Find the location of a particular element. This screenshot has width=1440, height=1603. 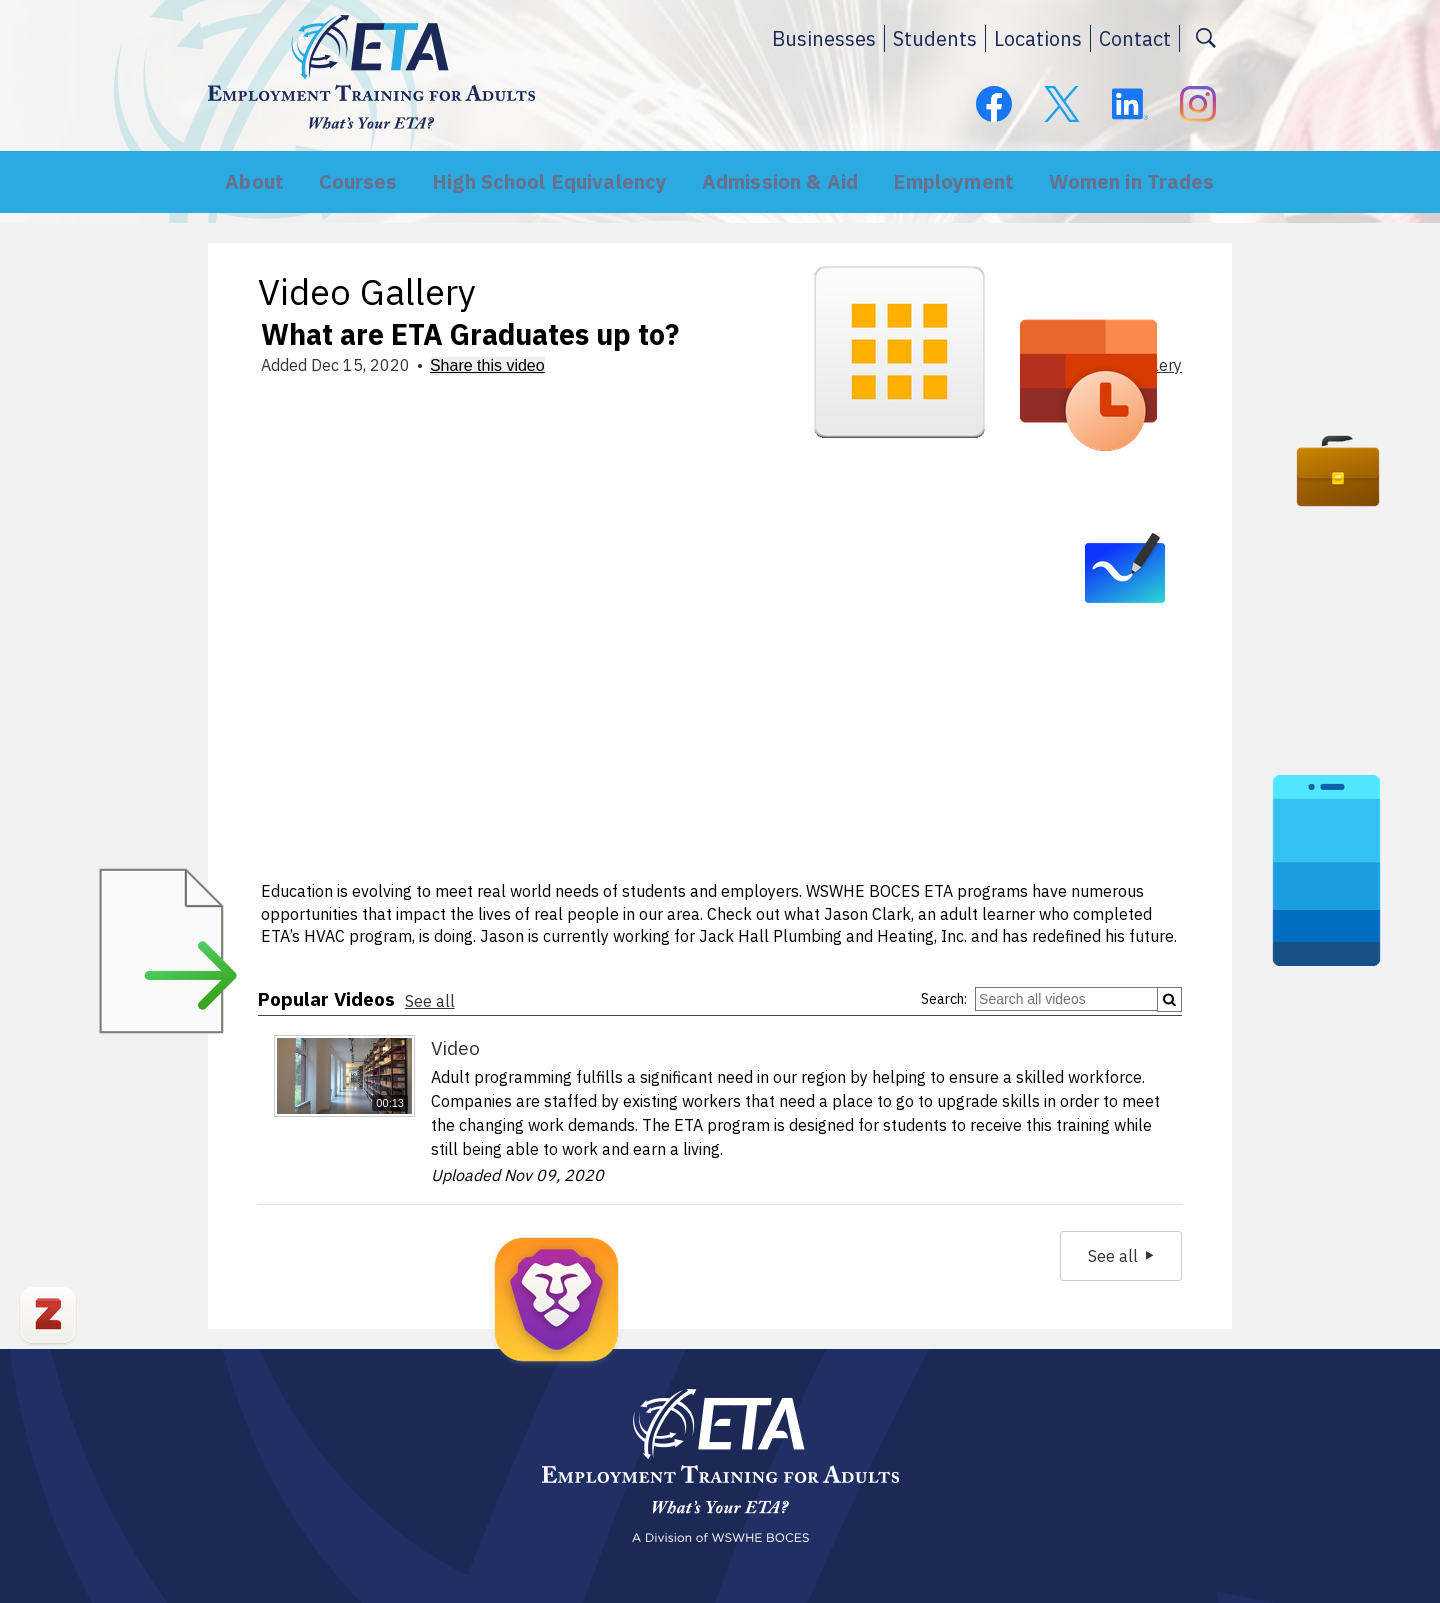

view items in grid layout is located at coordinates (899, 351).